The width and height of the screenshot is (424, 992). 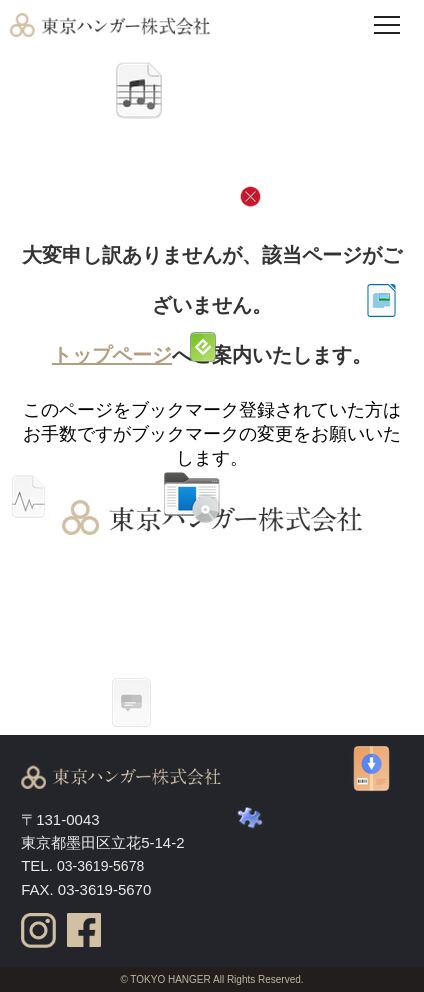 I want to click on an epub ebook file, so click(x=203, y=347).